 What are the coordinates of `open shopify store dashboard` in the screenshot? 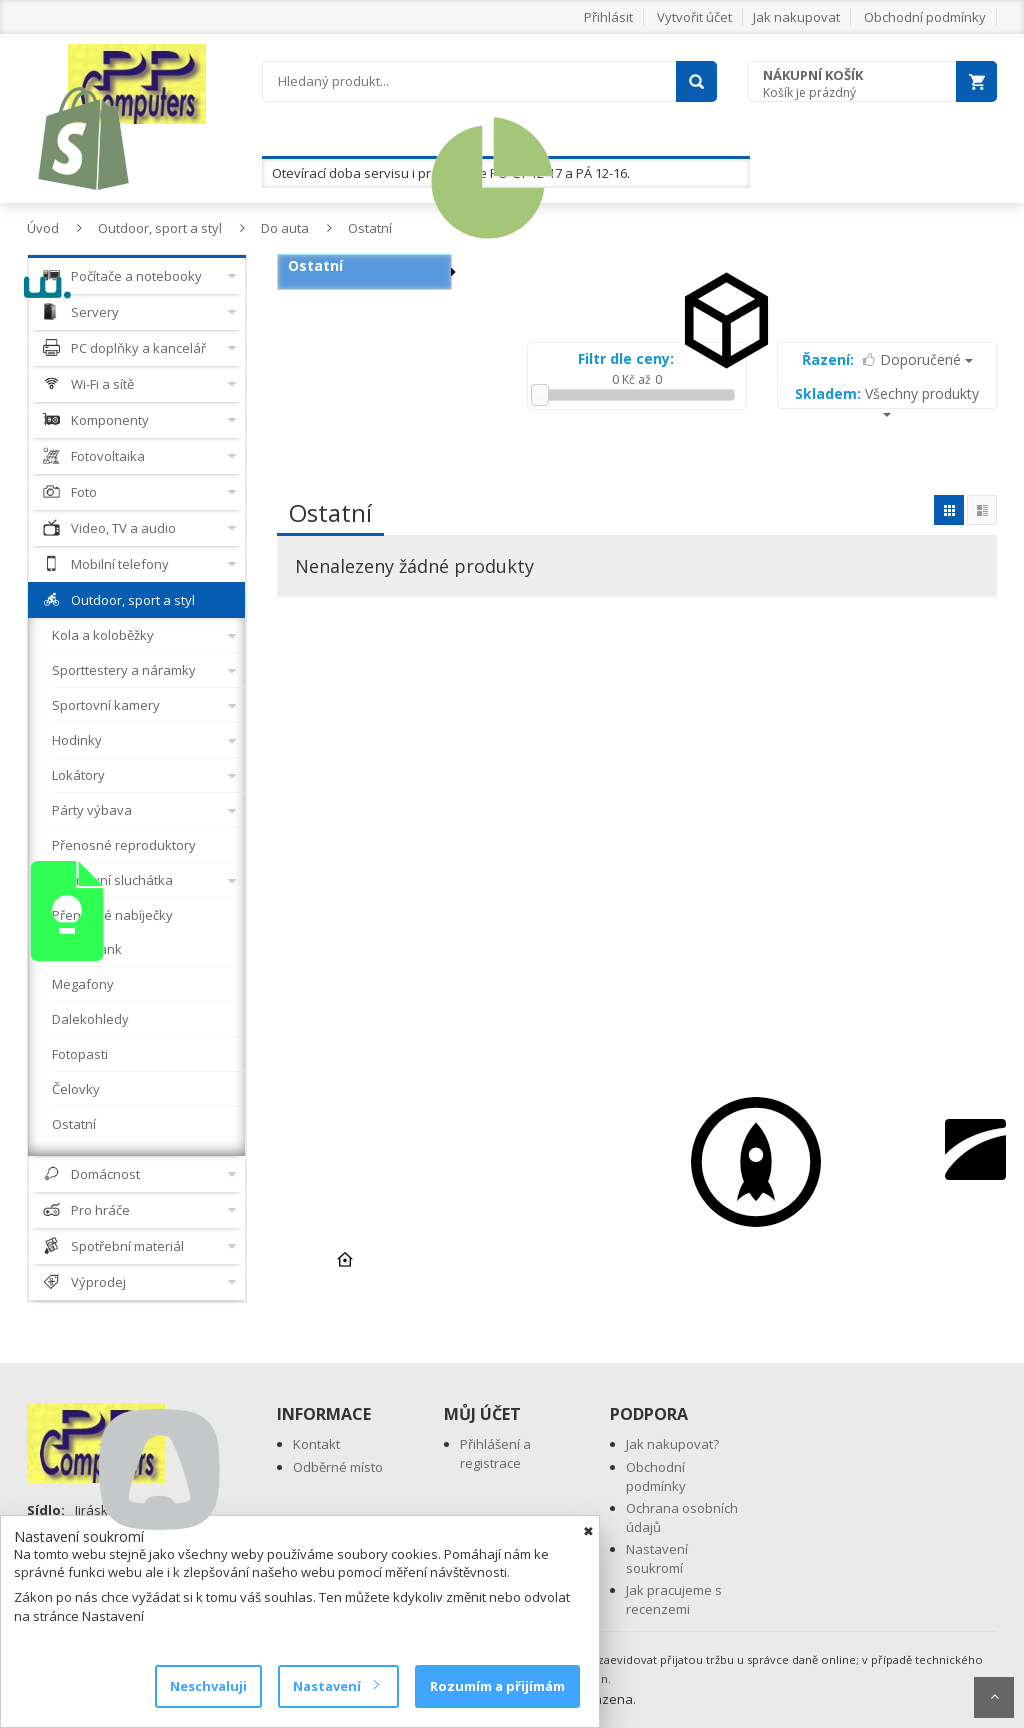 It's located at (83, 138).